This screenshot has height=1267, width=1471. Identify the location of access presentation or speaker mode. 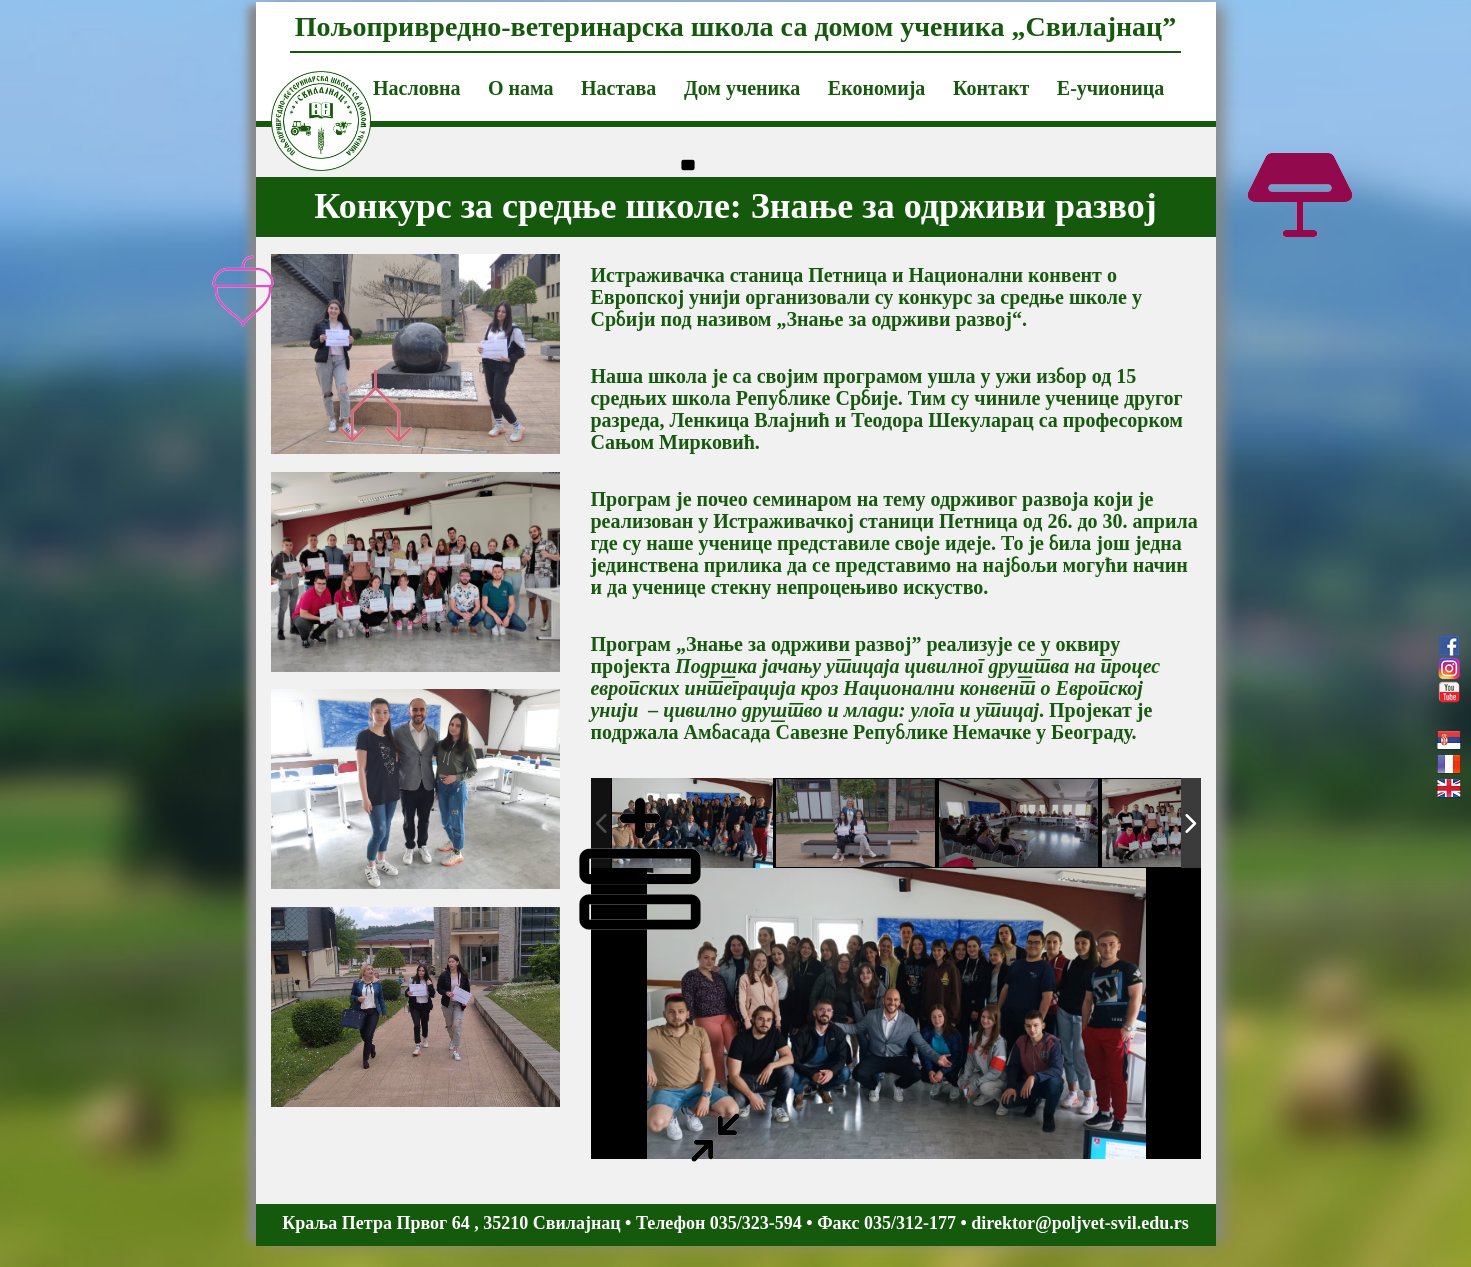
(1300, 195).